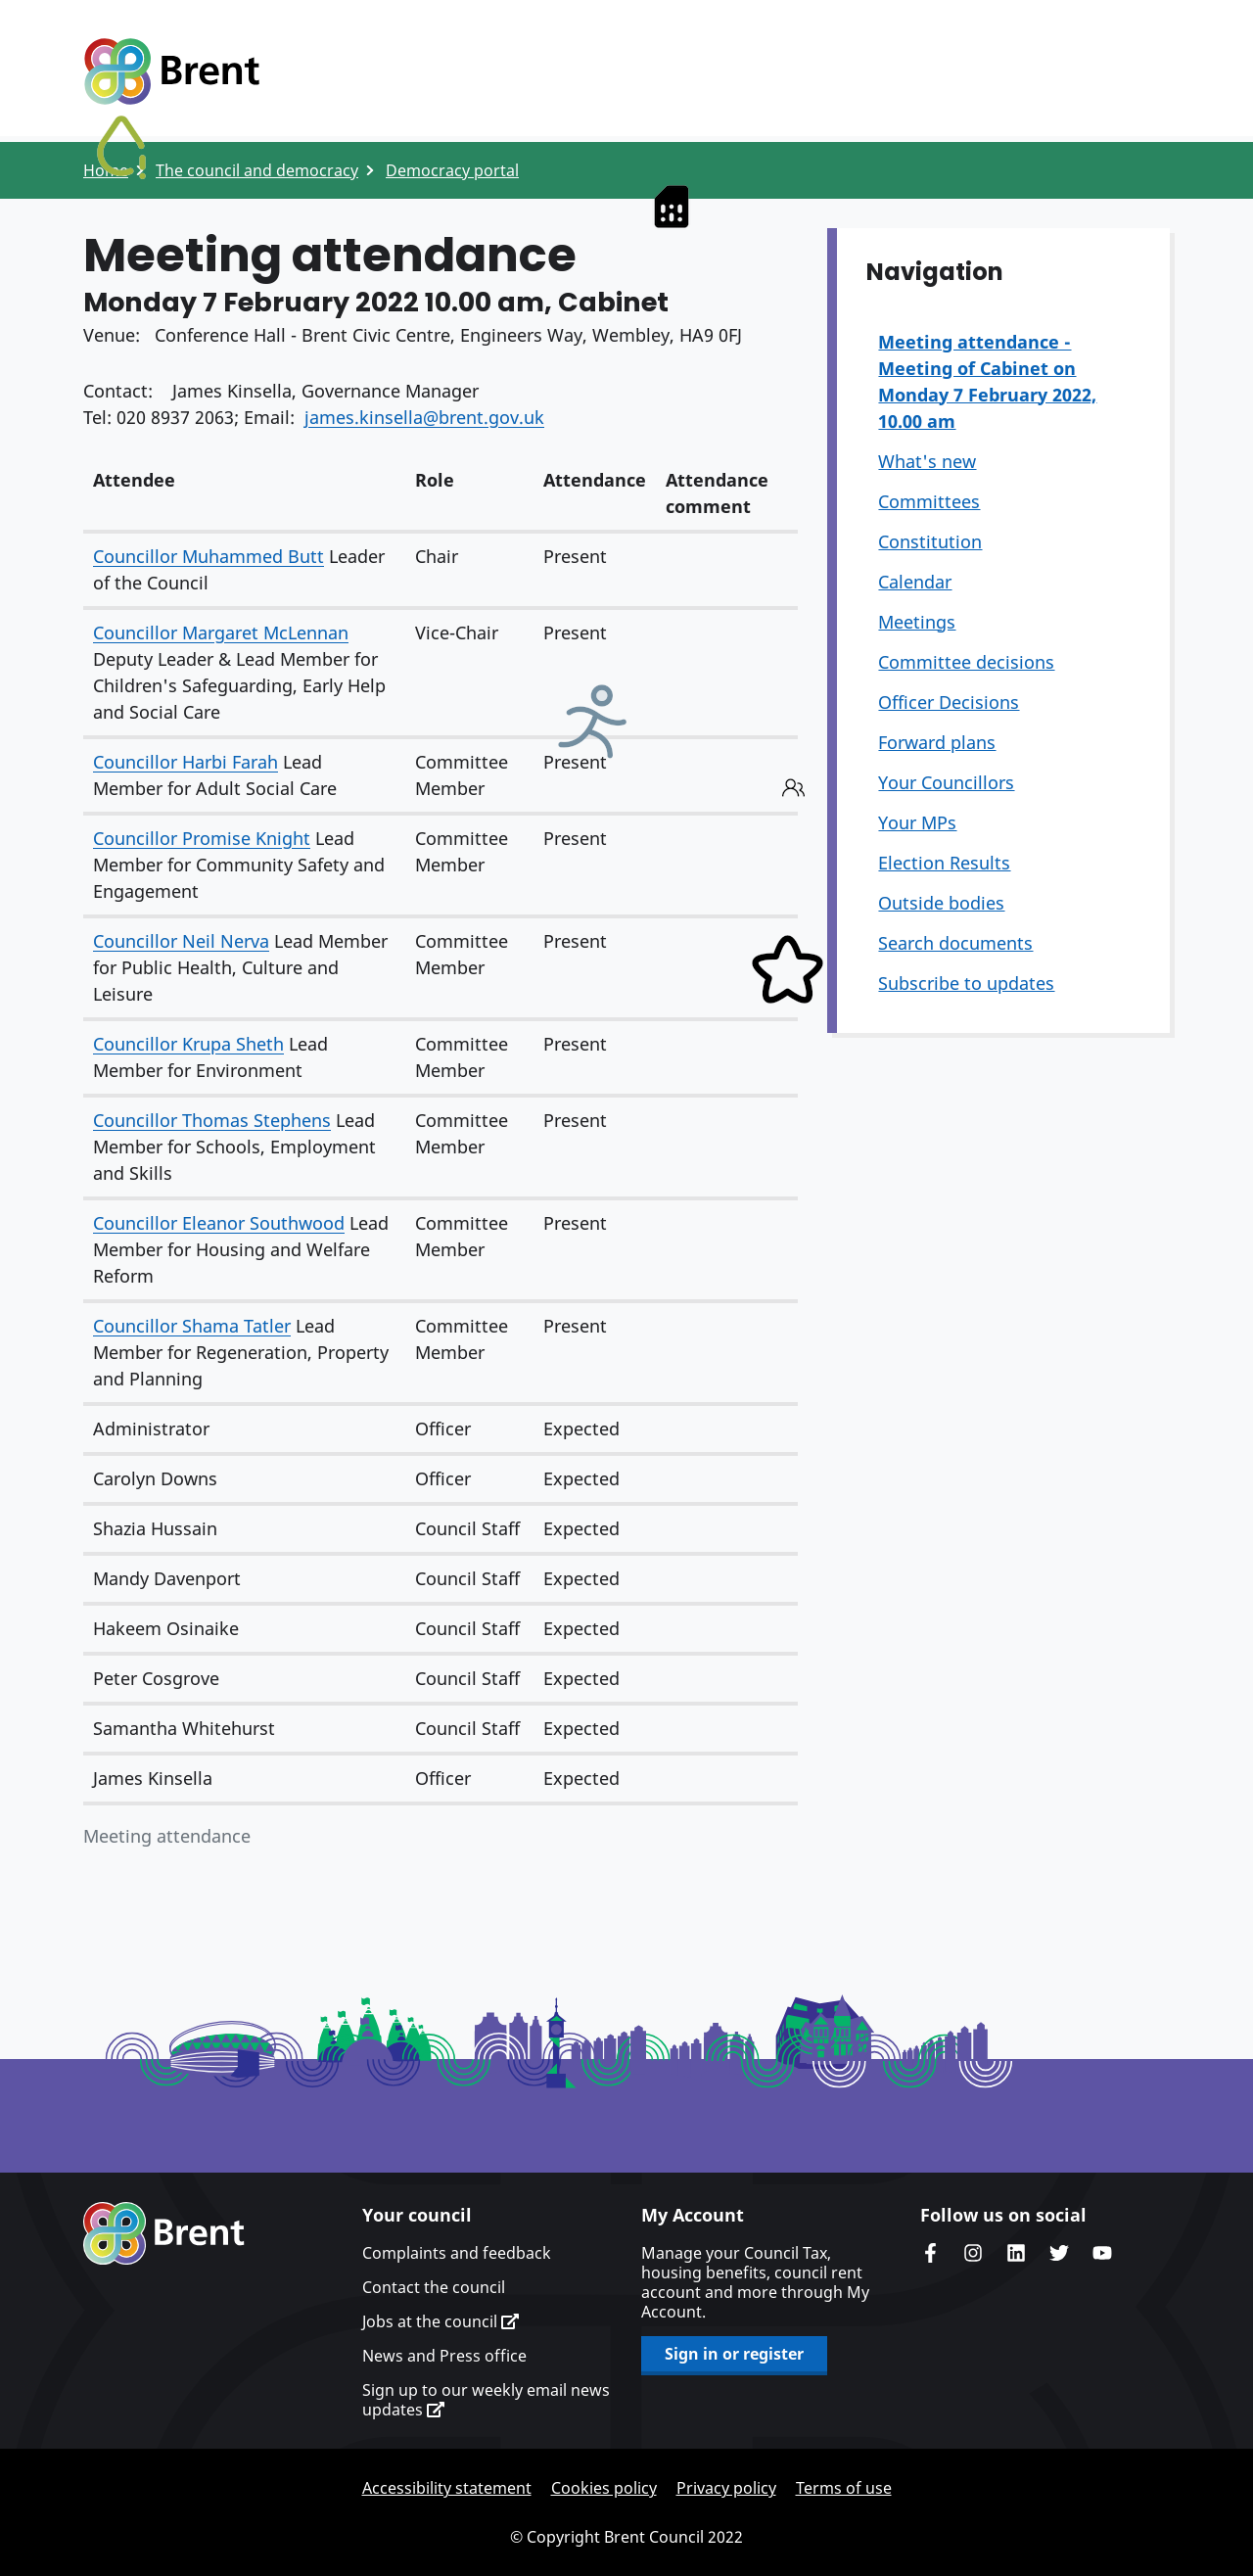  I want to click on add item to favorites, so click(787, 970).